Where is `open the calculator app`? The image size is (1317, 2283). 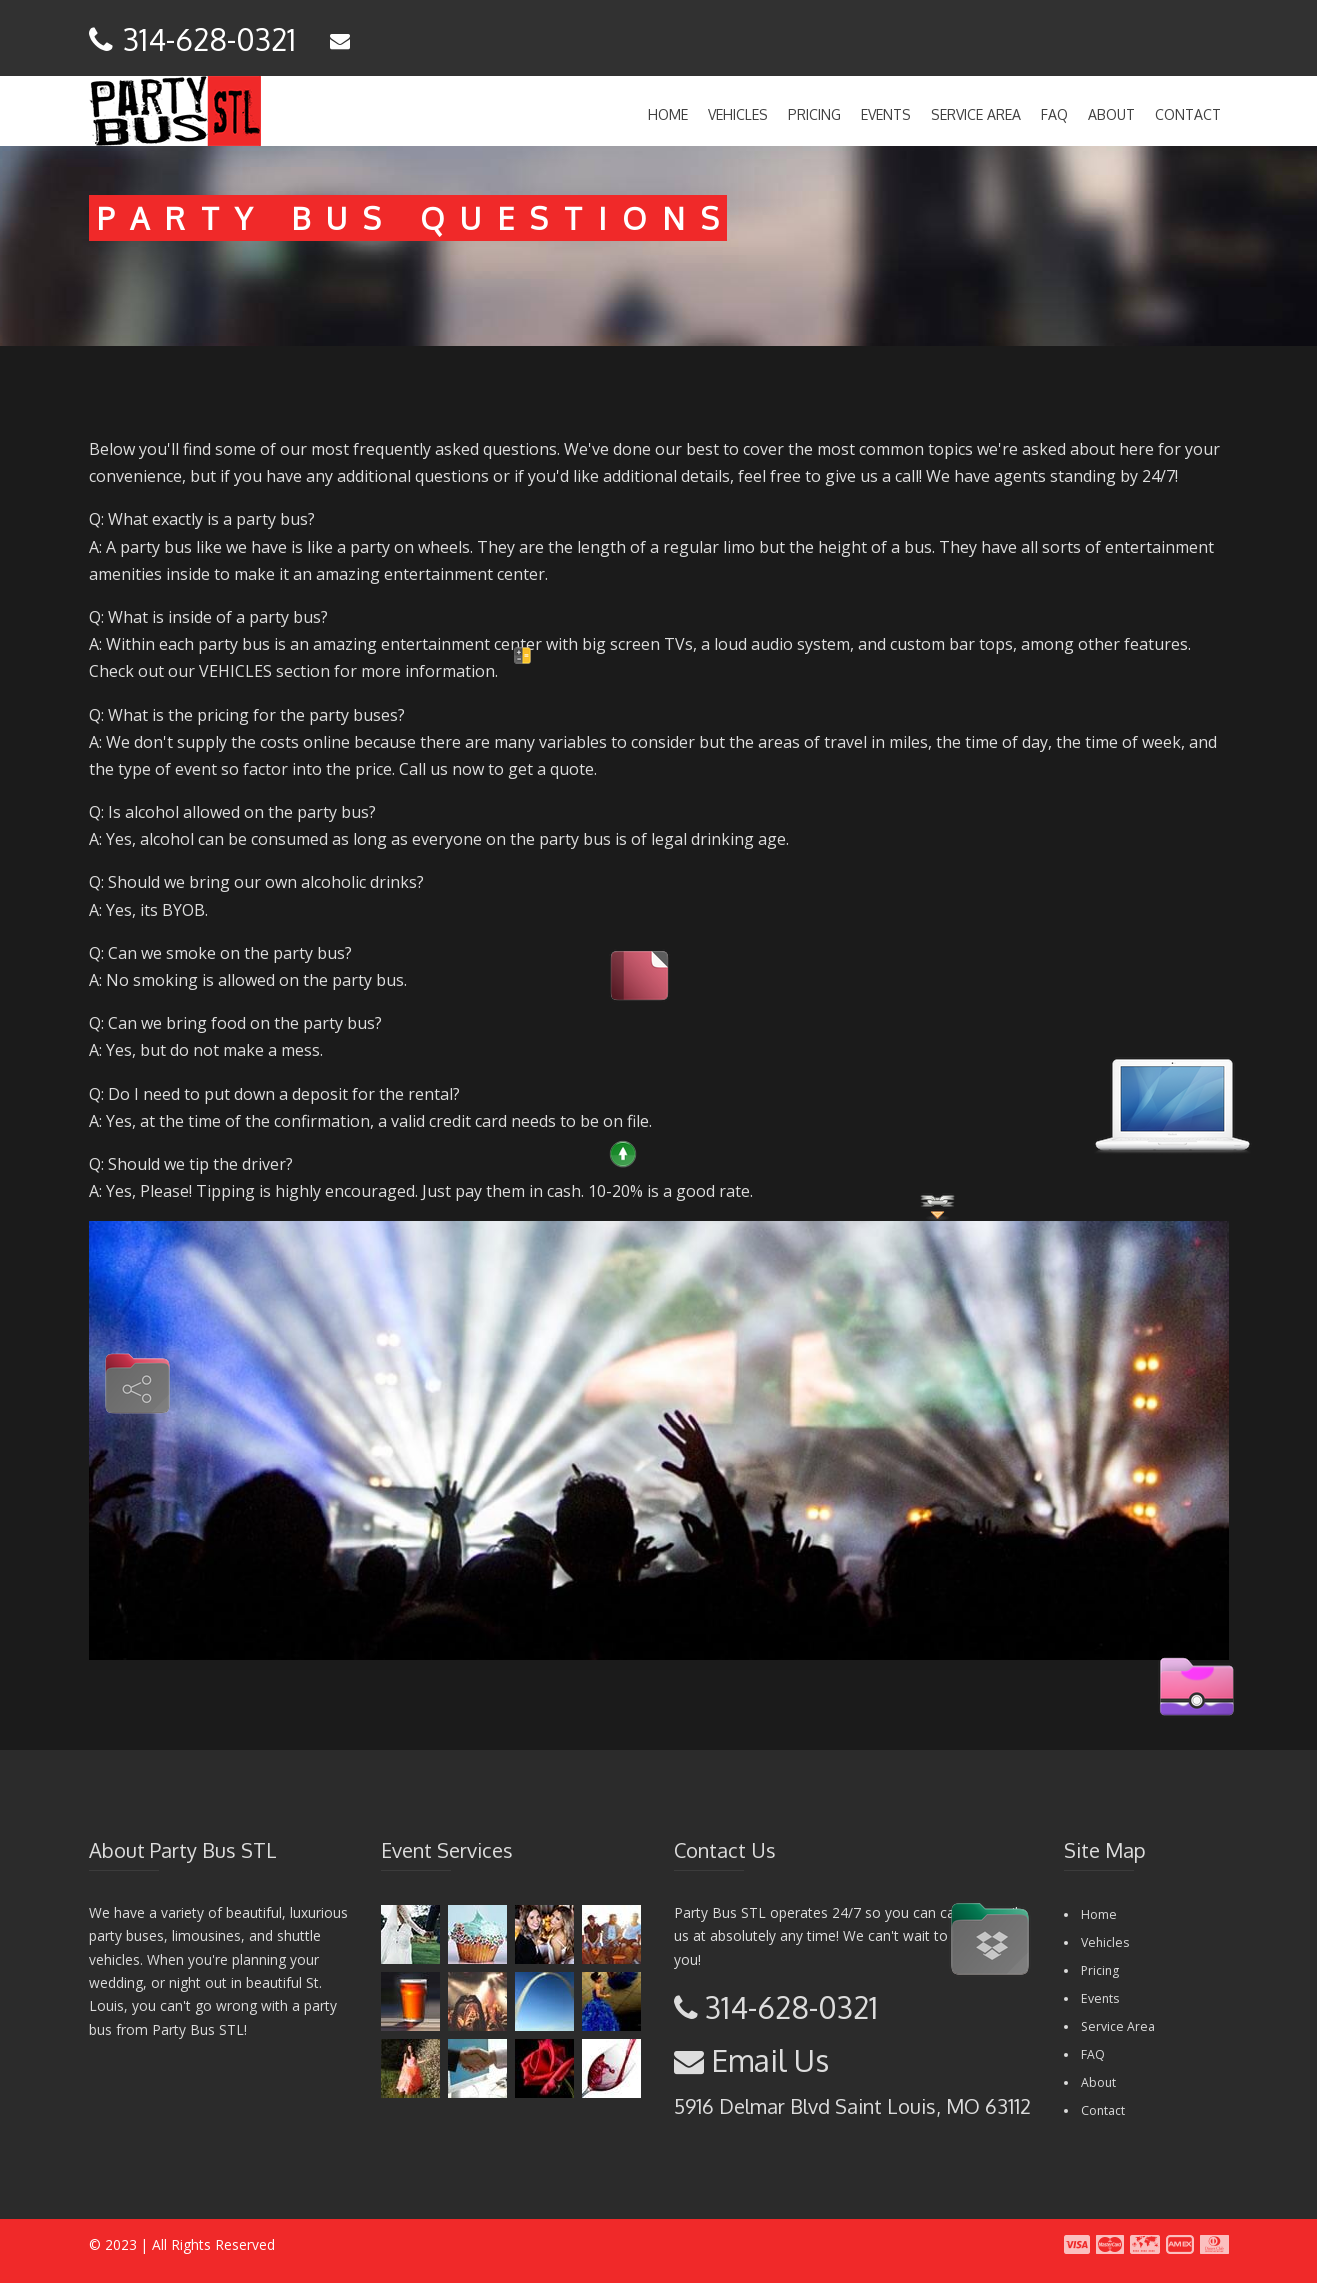
open the calculator app is located at coordinates (522, 655).